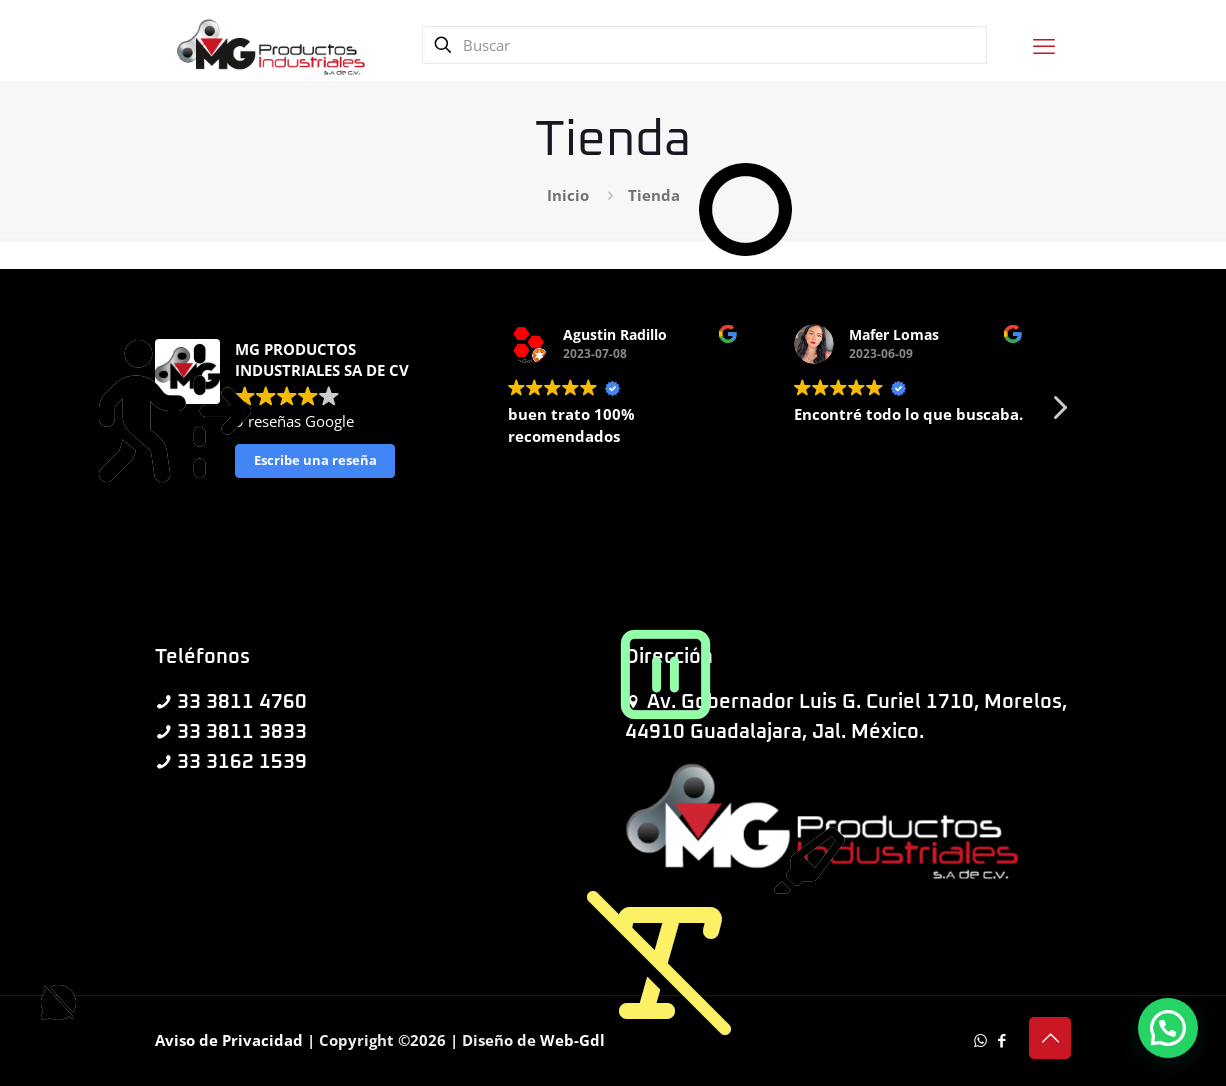  I want to click on represents an empty or unselected state, so click(745, 209).